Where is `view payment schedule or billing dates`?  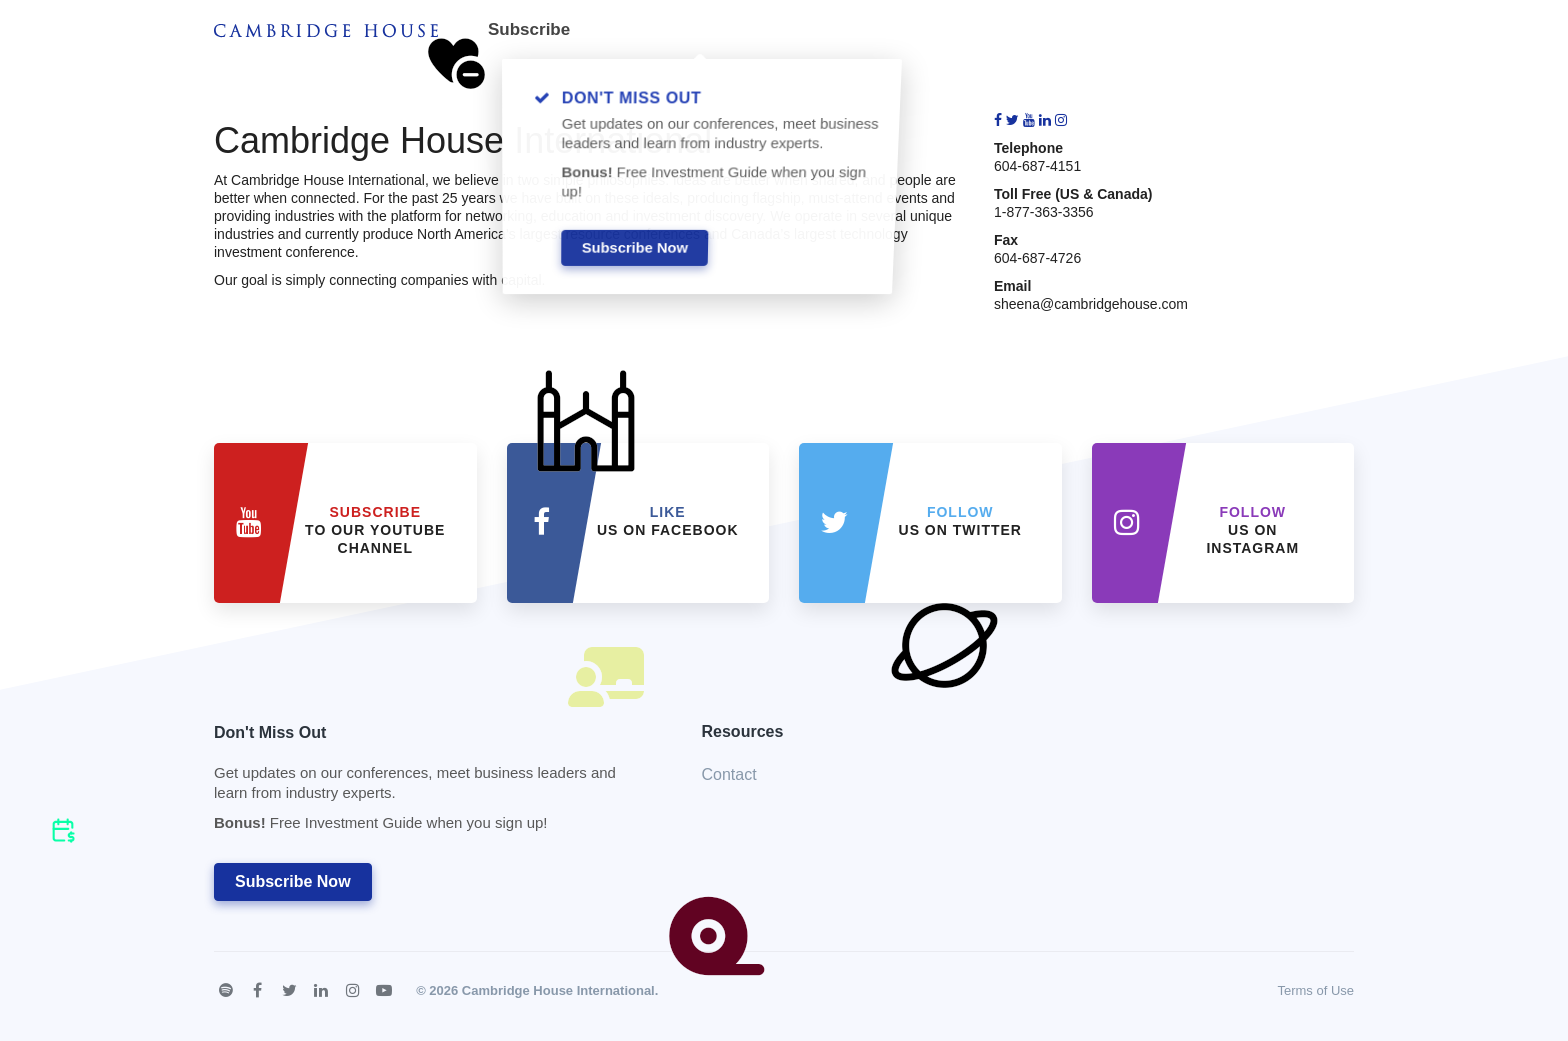
view payment schedule or billing dates is located at coordinates (63, 830).